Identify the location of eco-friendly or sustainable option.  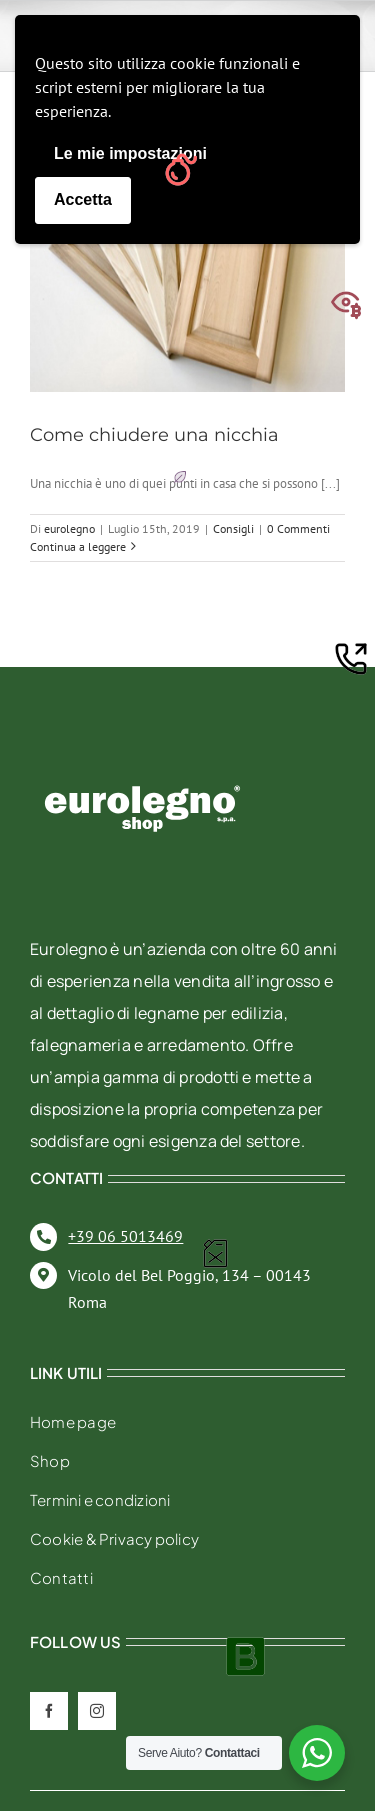
(180, 477).